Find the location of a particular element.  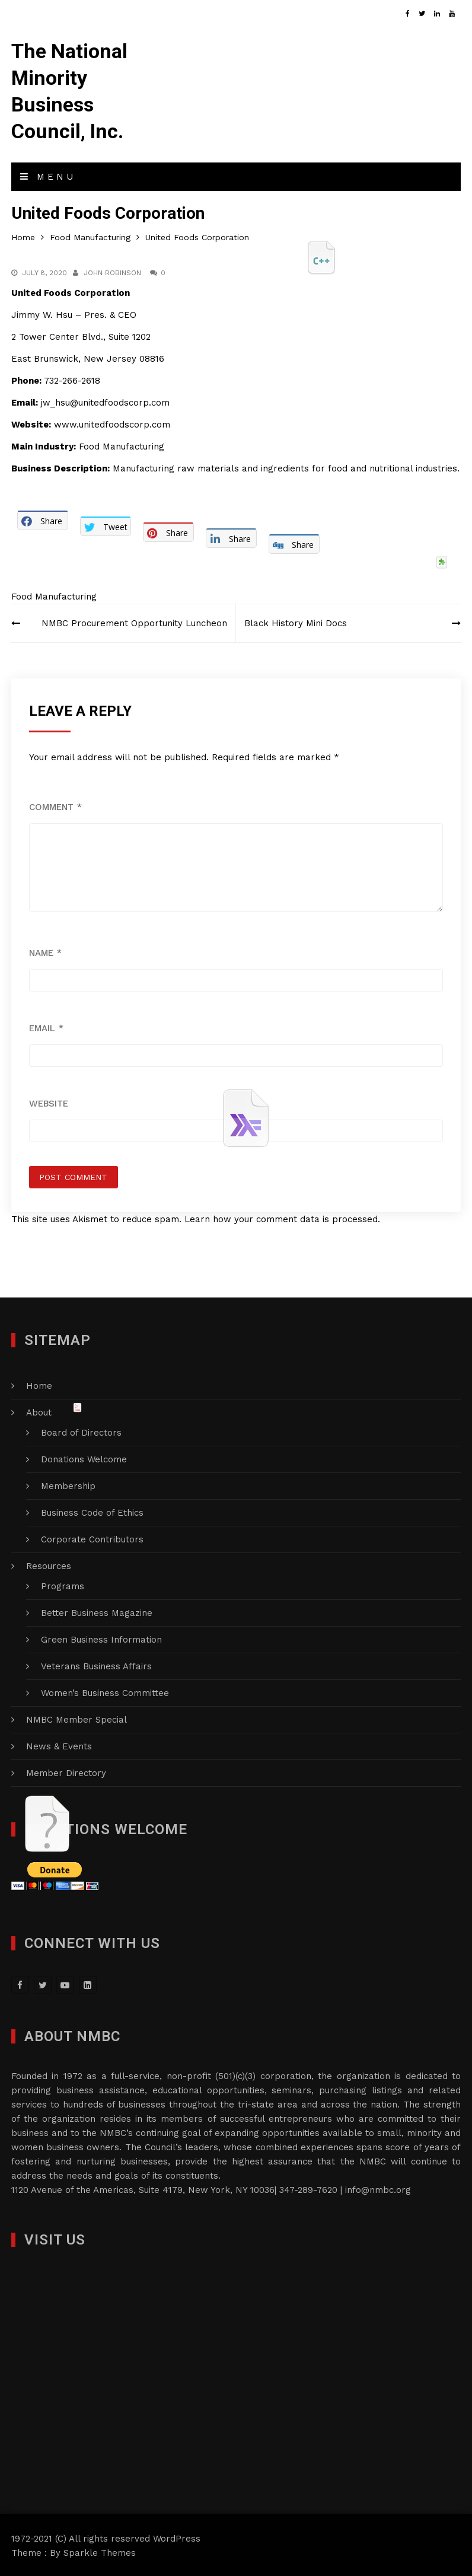

a haskell source code file is located at coordinates (245, 1118).